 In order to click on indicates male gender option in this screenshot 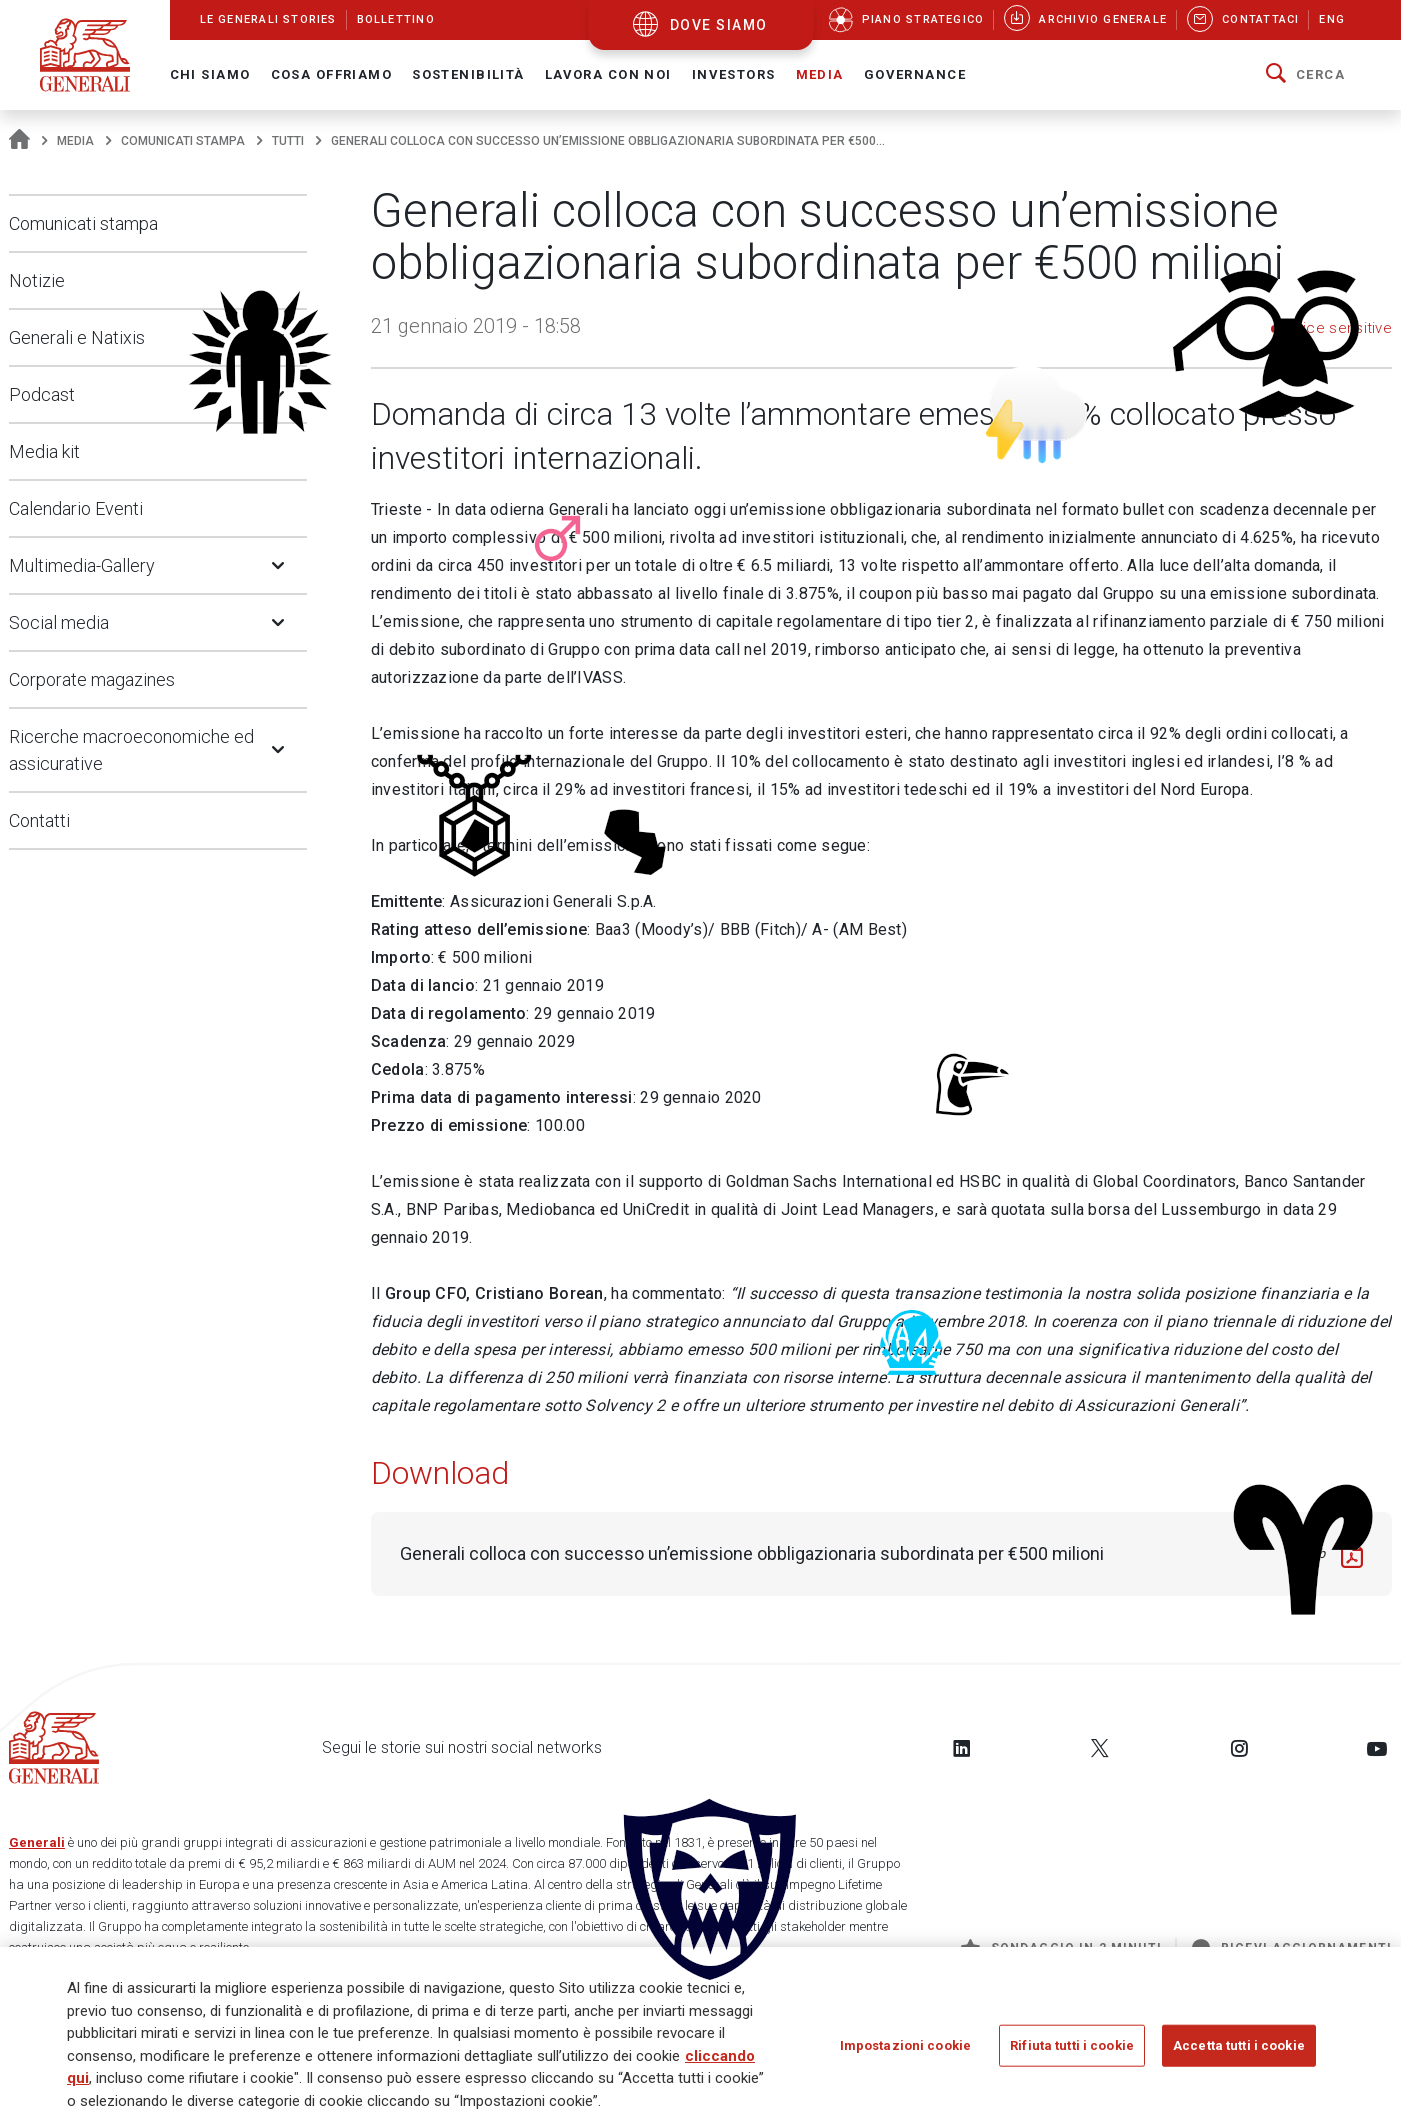, I will do `click(557, 538)`.